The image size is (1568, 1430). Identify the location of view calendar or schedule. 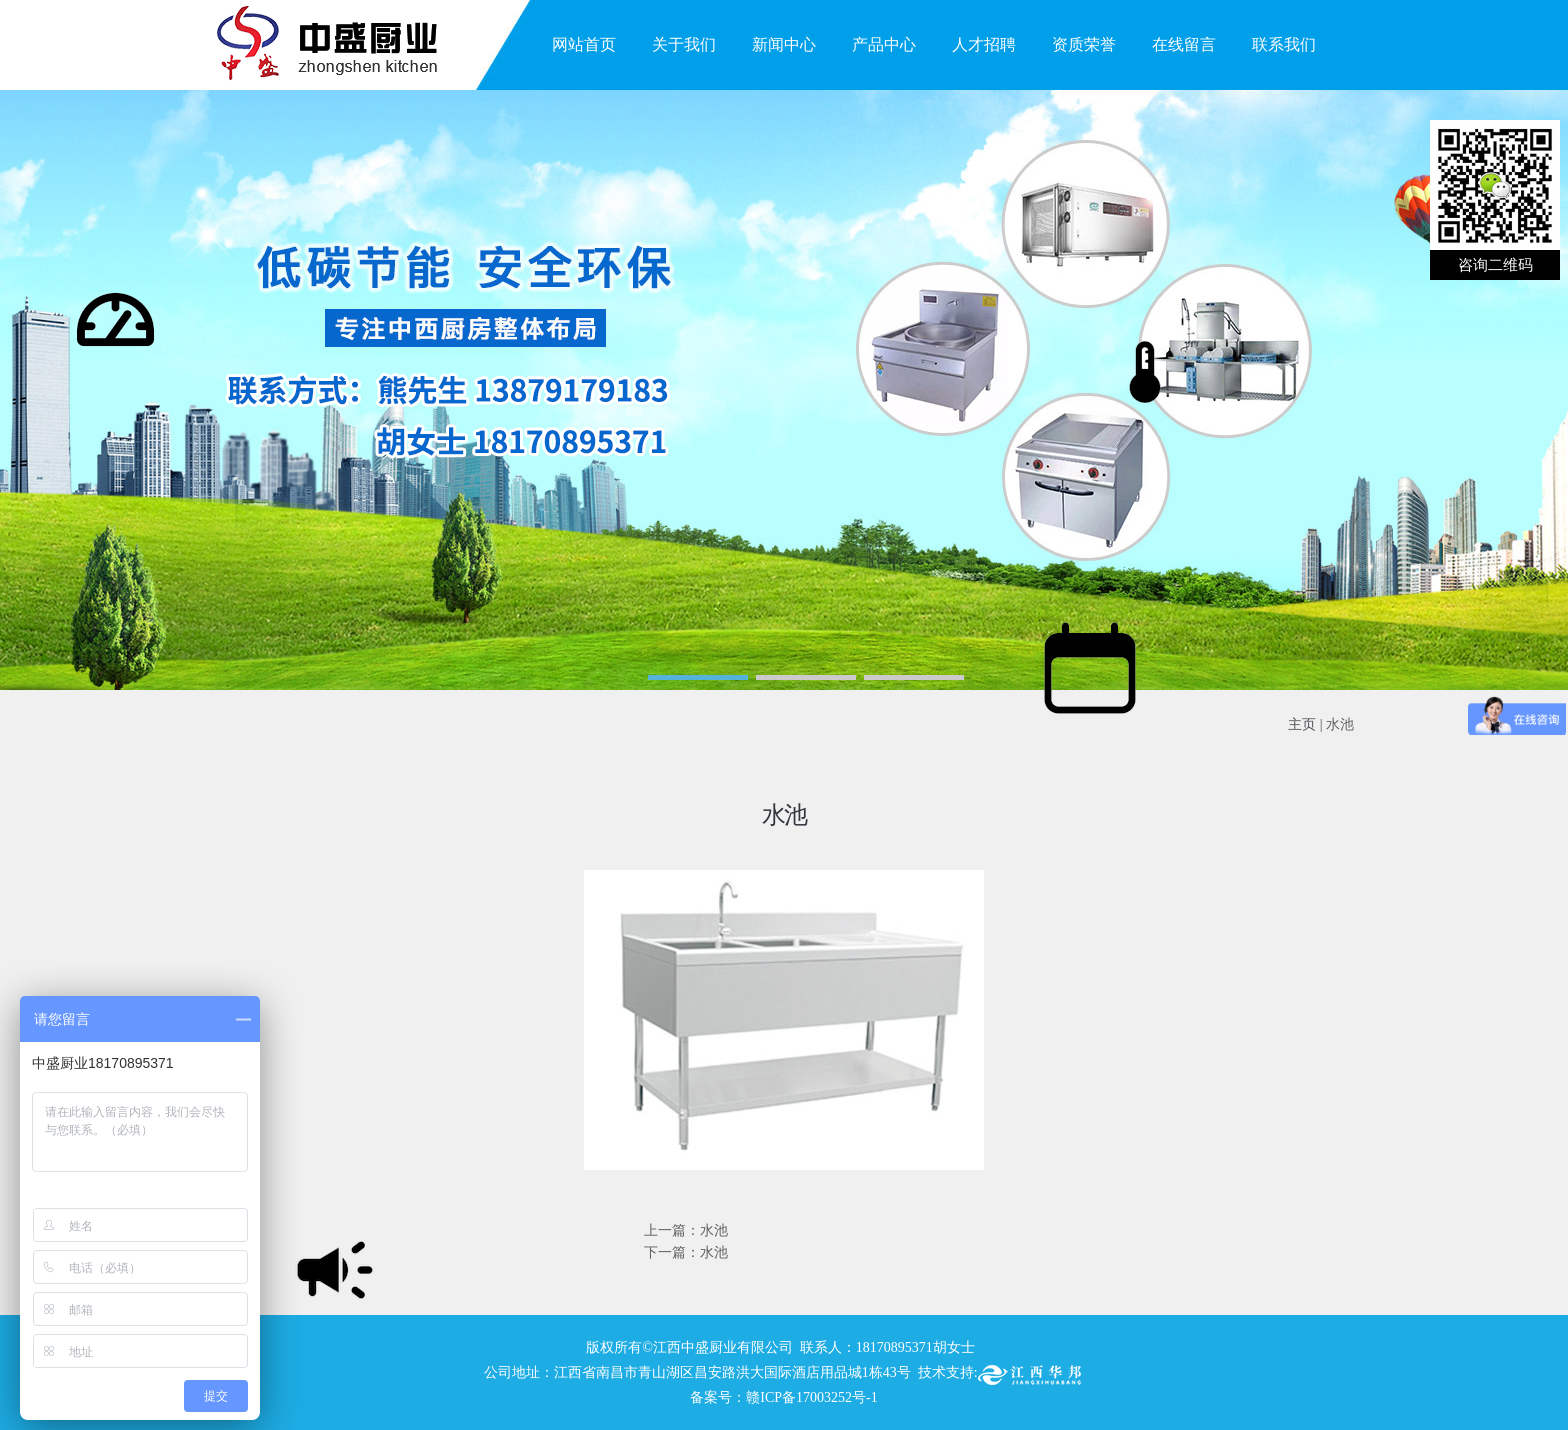
(1090, 668).